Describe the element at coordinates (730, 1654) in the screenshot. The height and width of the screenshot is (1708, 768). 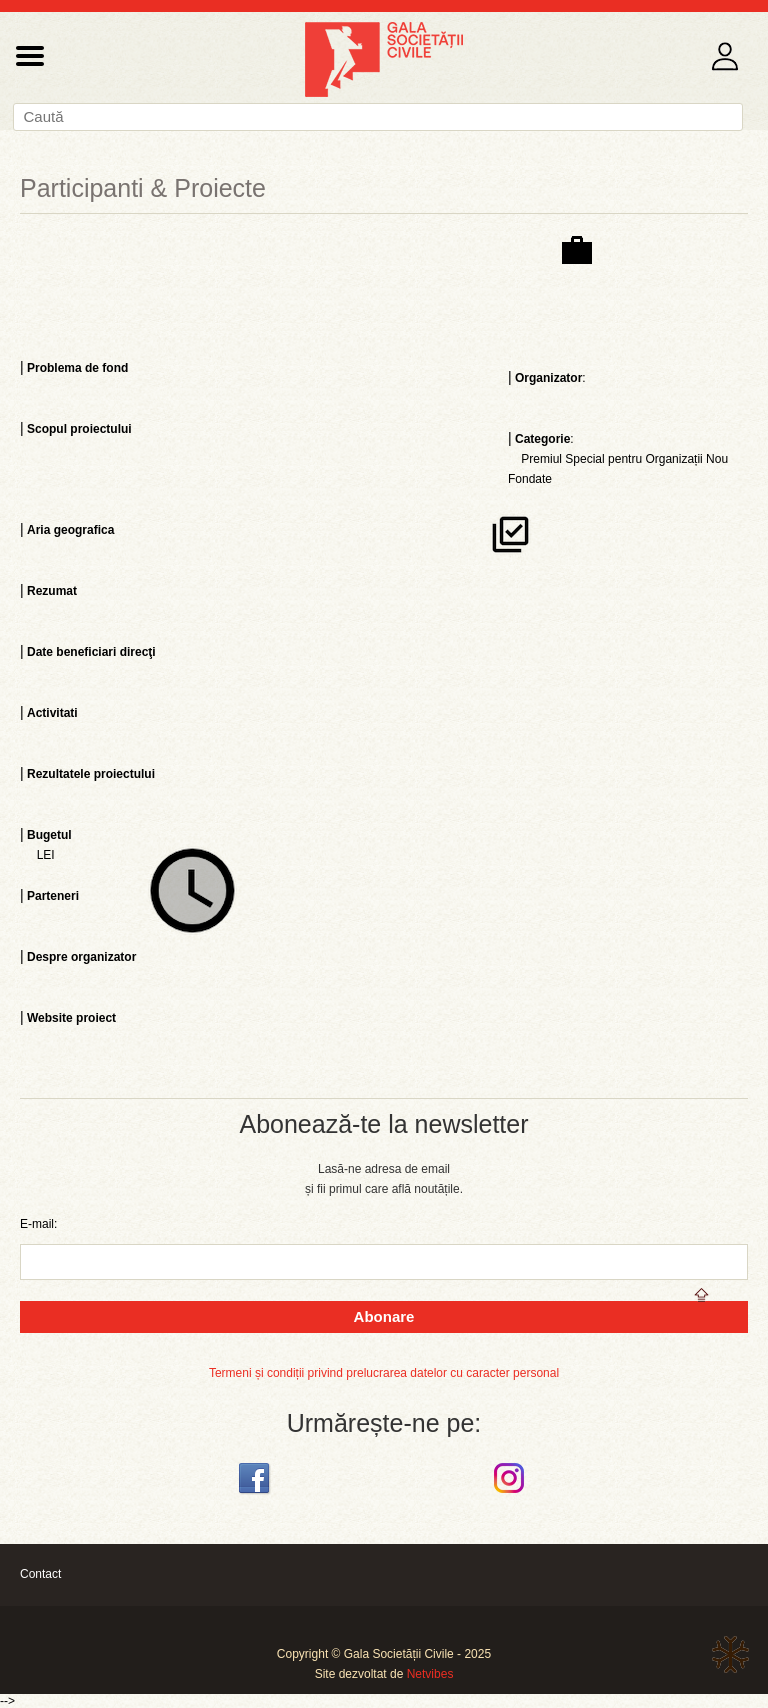
I see `activate cooling or air conditioning mode` at that location.